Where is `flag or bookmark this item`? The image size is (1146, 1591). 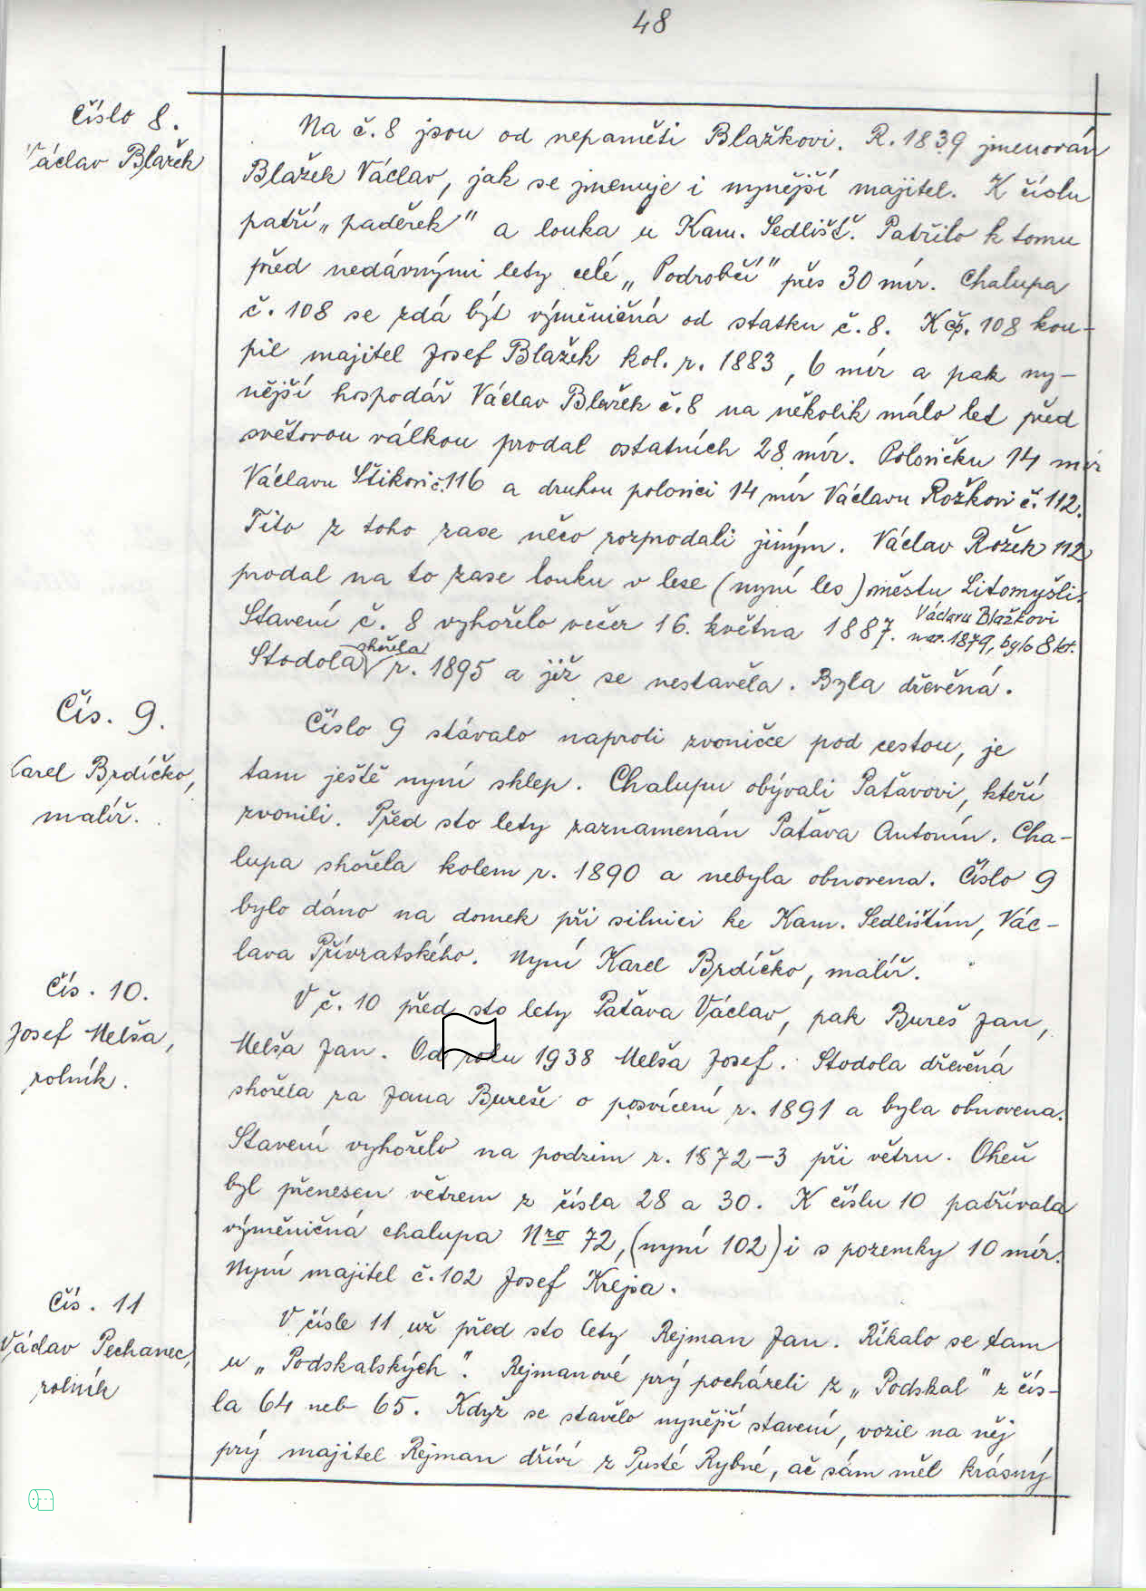
flag or bookmark this item is located at coordinates (467, 1040).